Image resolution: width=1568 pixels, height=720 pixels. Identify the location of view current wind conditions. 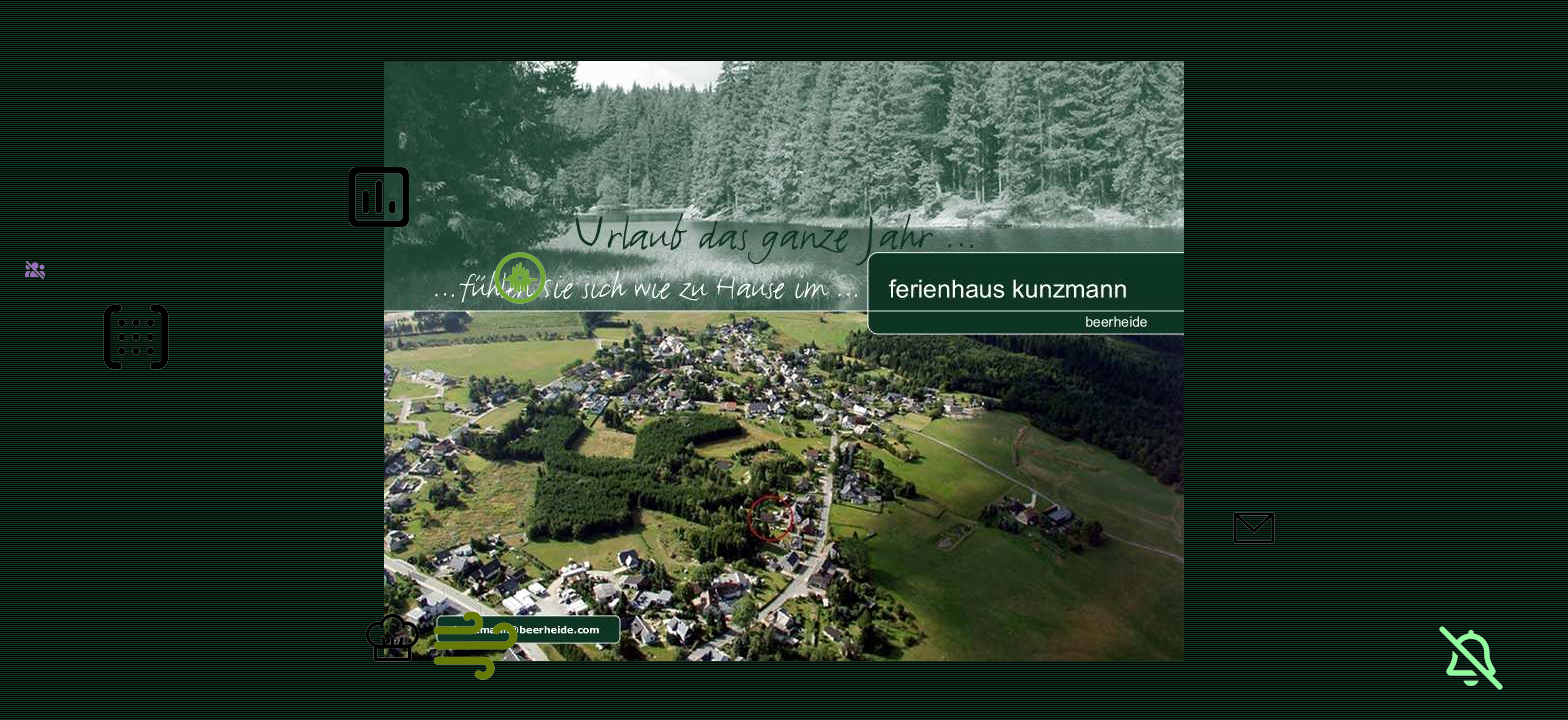
(475, 645).